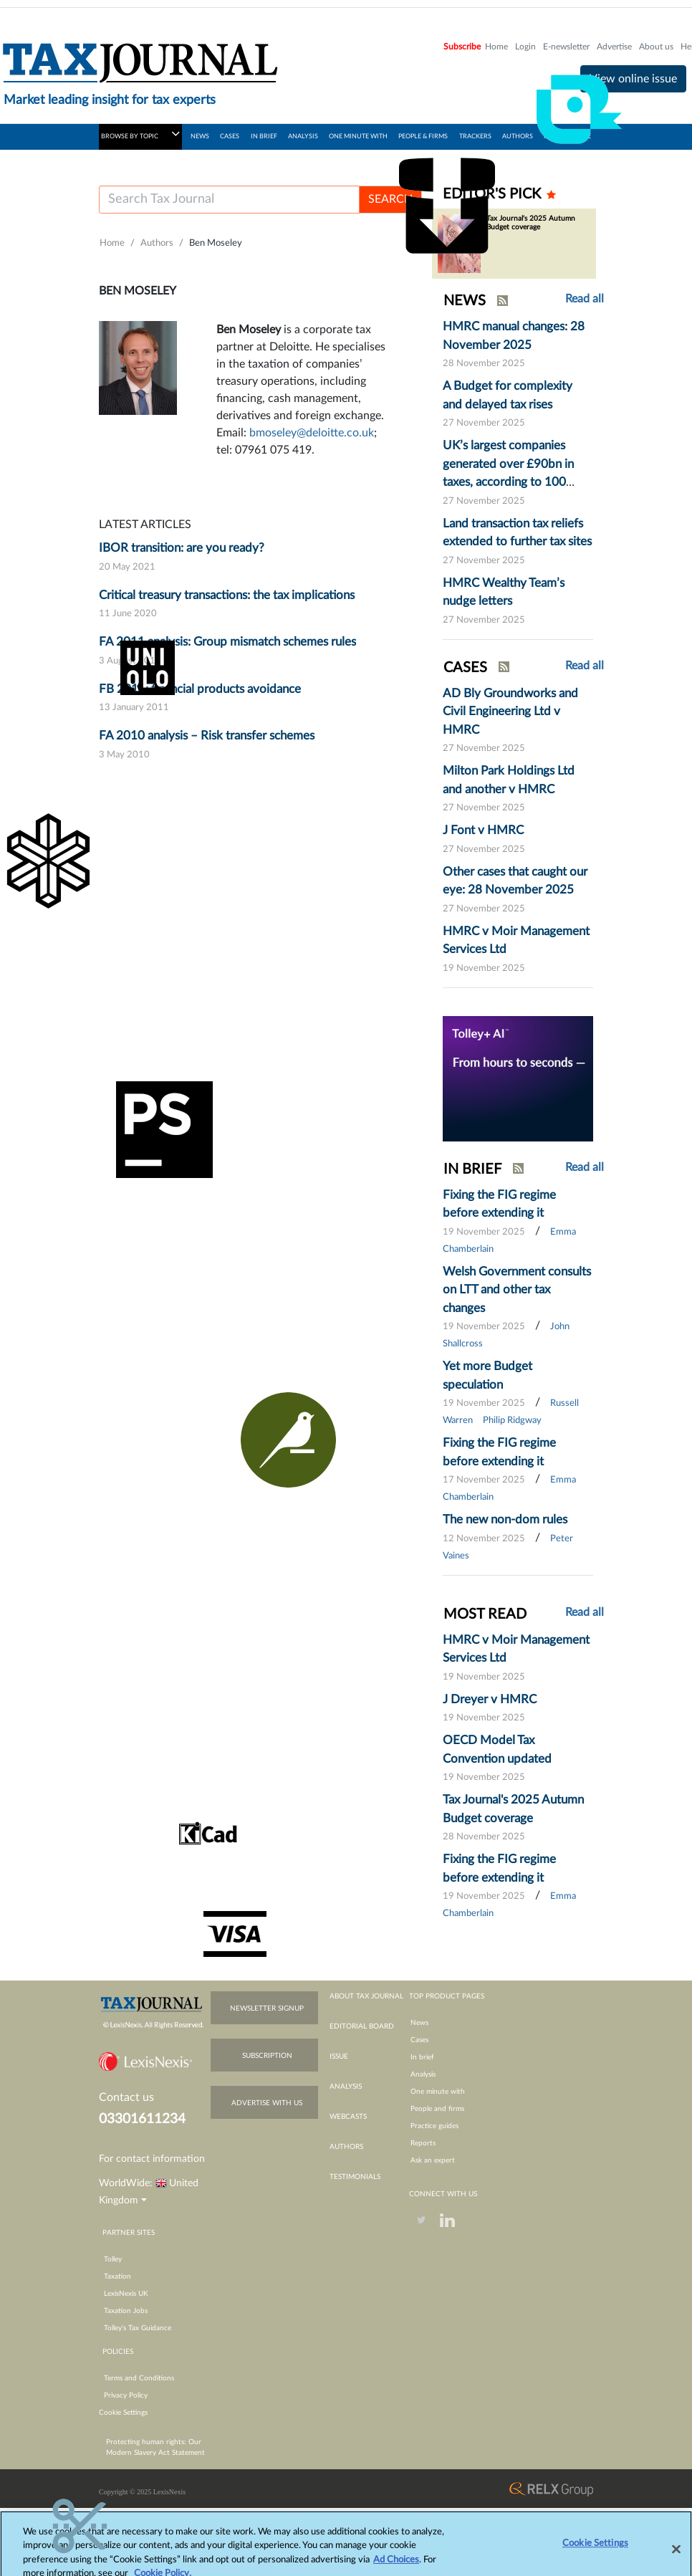  I want to click on open phpstorm ide, so click(164, 1129).